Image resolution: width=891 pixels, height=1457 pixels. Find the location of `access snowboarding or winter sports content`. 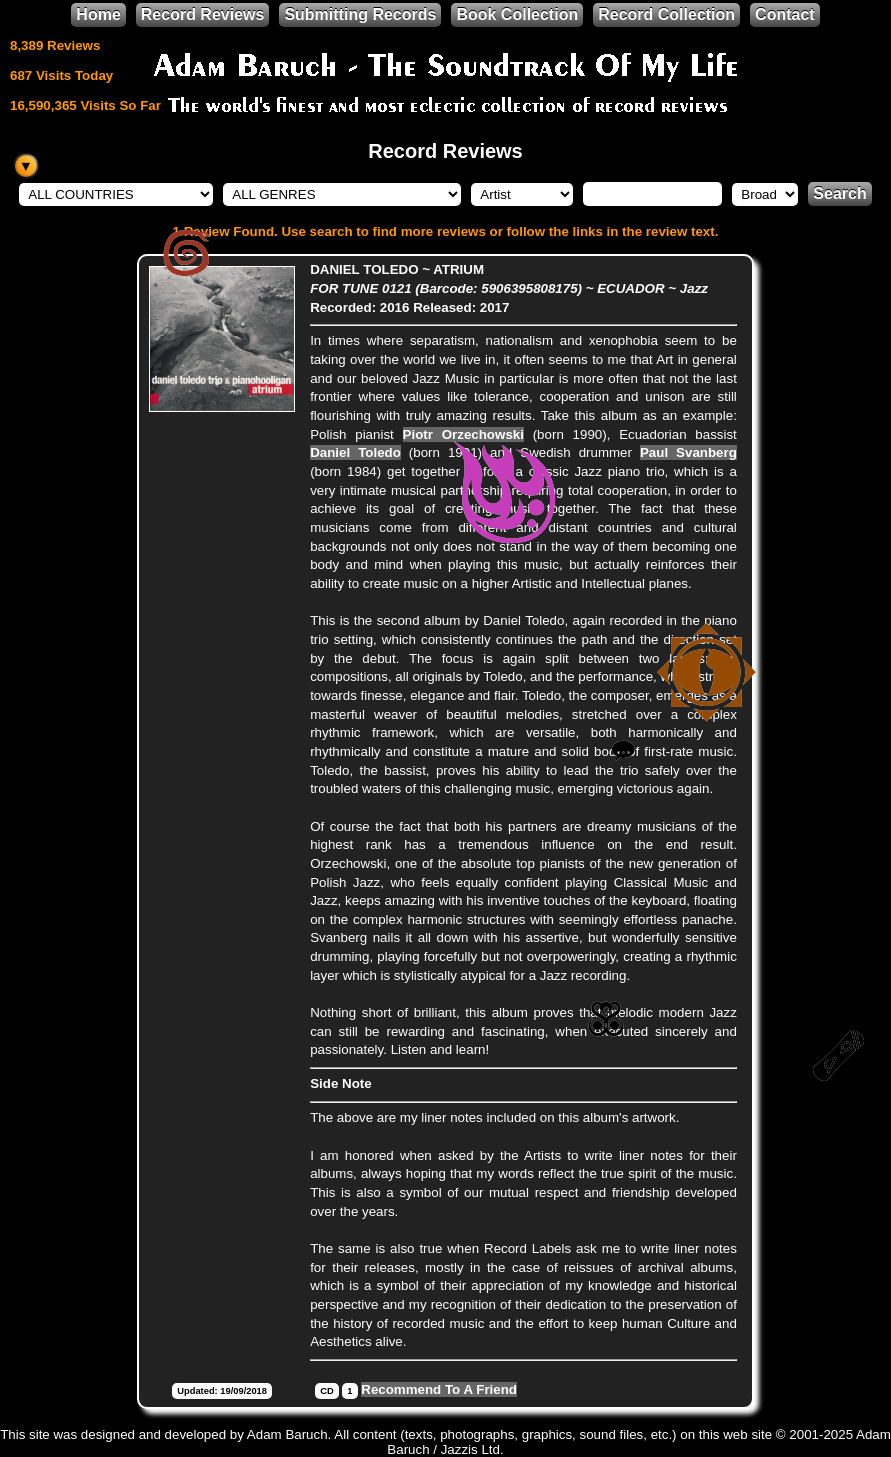

access snowboarding or winter sports content is located at coordinates (838, 1055).